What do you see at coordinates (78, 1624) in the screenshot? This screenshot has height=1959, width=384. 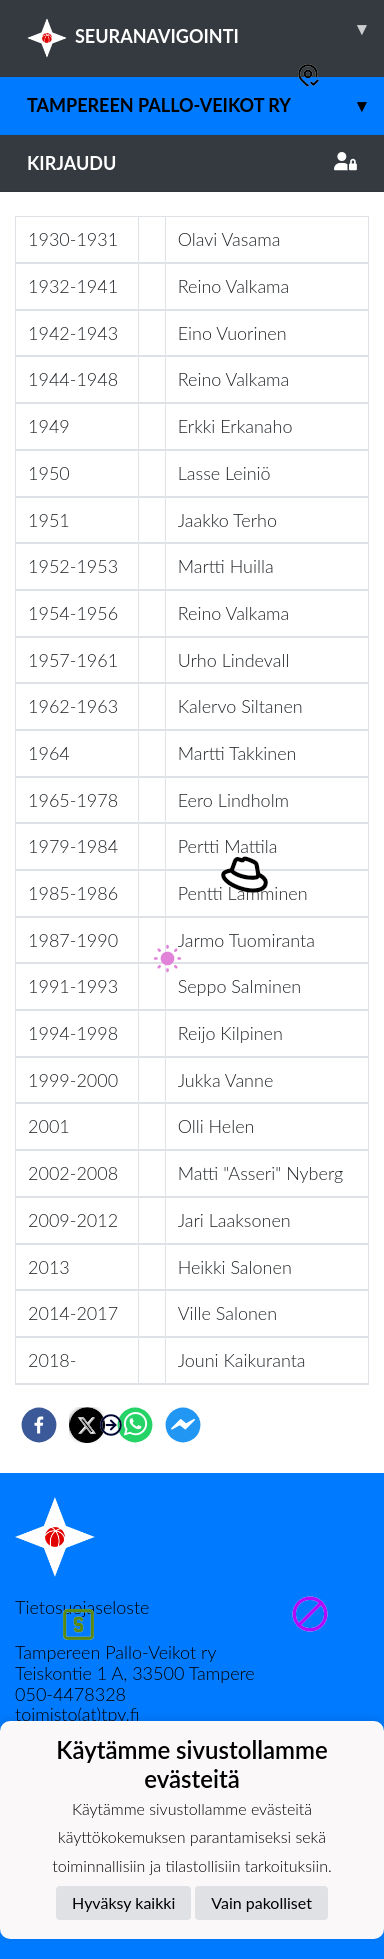 I see `indicates a shortcut or keyboard shortcut function` at bounding box center [78, 1624].